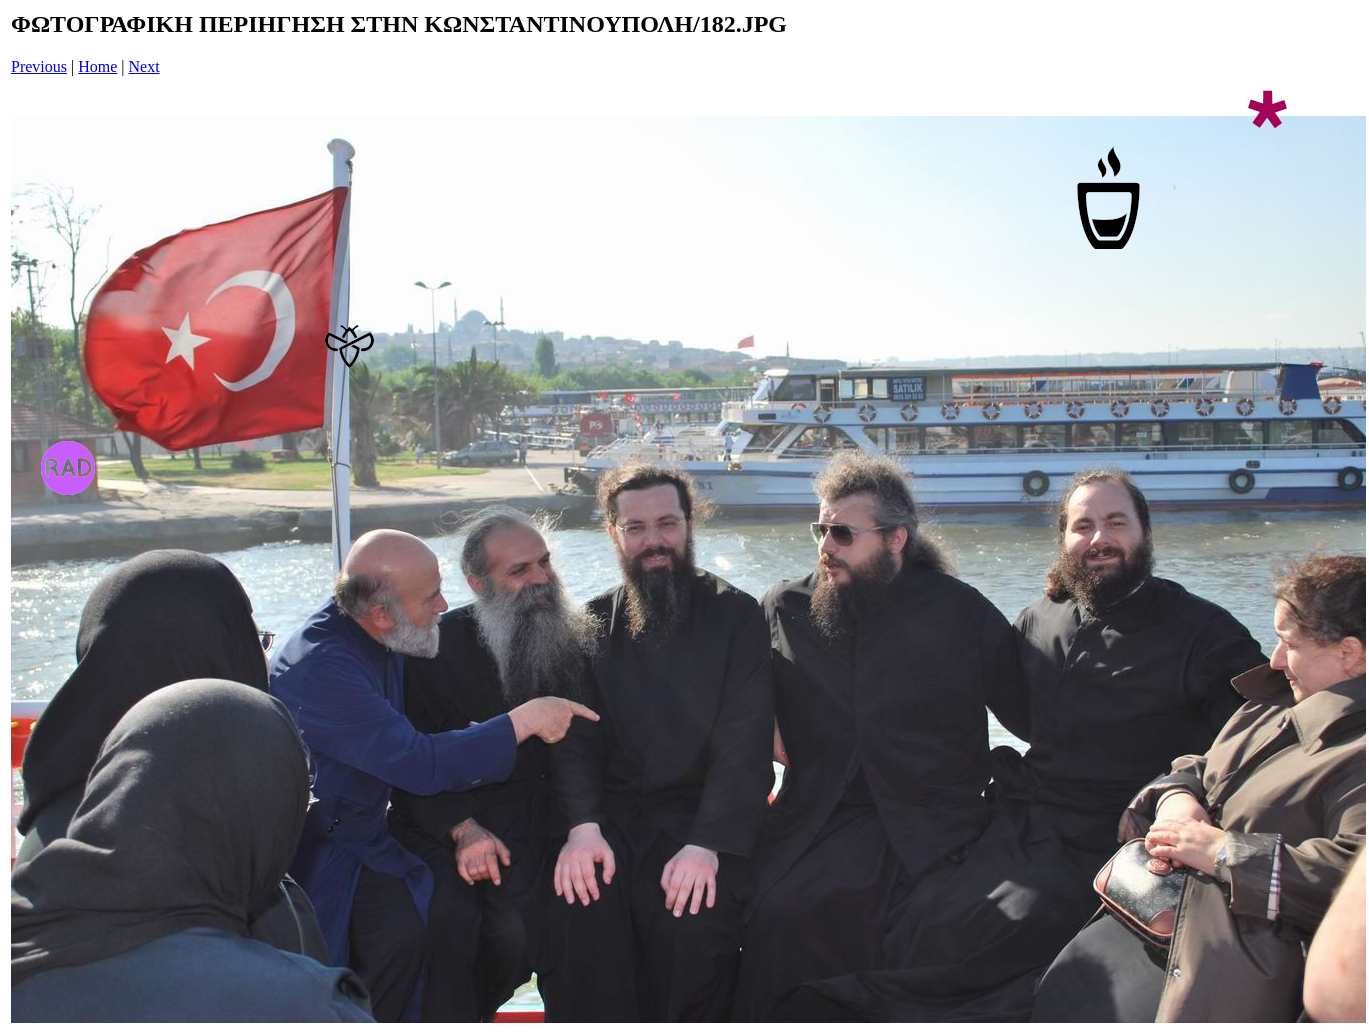 The image size is (1369, 1034). I want to click on intigriti bug bounty platform logo, so click(349, 346).